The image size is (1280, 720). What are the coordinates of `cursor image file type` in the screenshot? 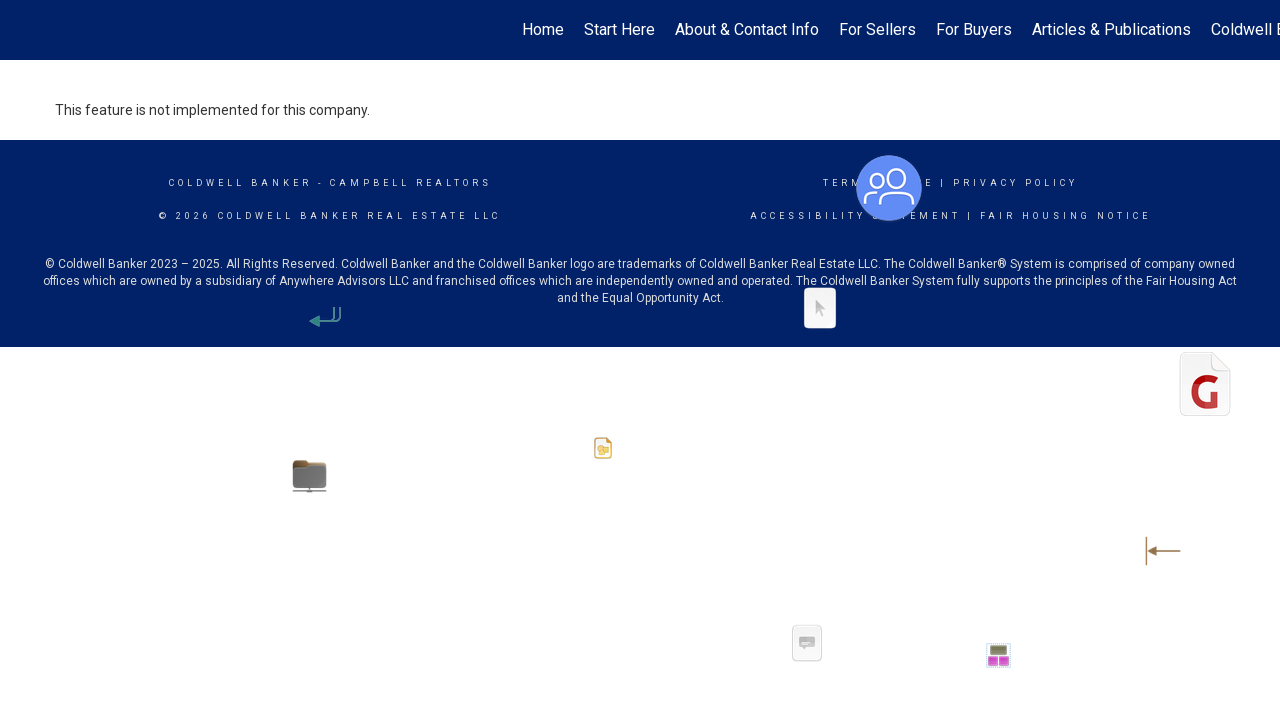 It's located at (820, 308).